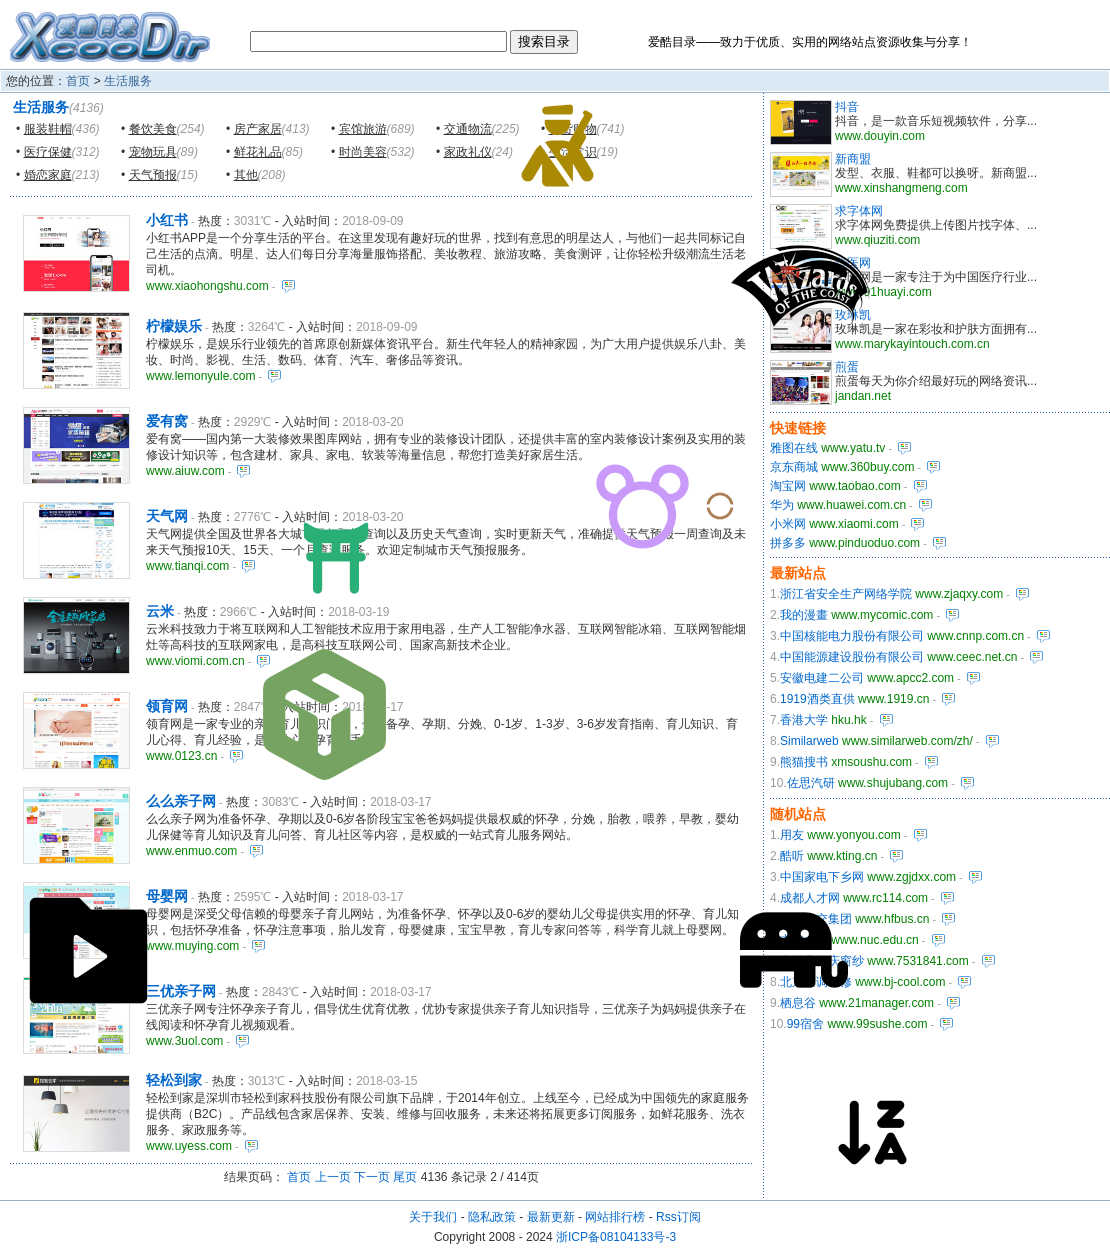 The height and width of the screenshot is (1257, 1110). Describe the element at coordinates (794, 950) in the screenshot. I see `indicates republican party affiliation` at that location.